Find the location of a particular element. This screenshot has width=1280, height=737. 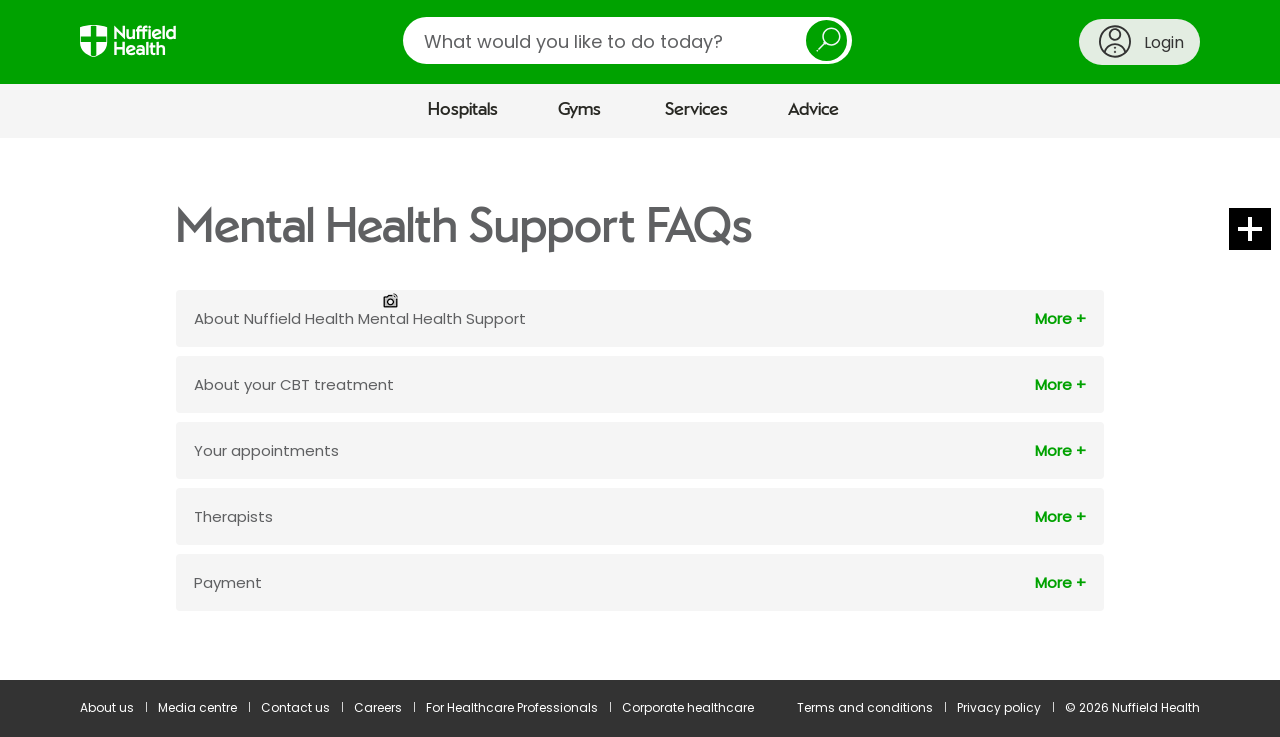

connect to a wireless or linked camera device is located at coordinates (390, 300).